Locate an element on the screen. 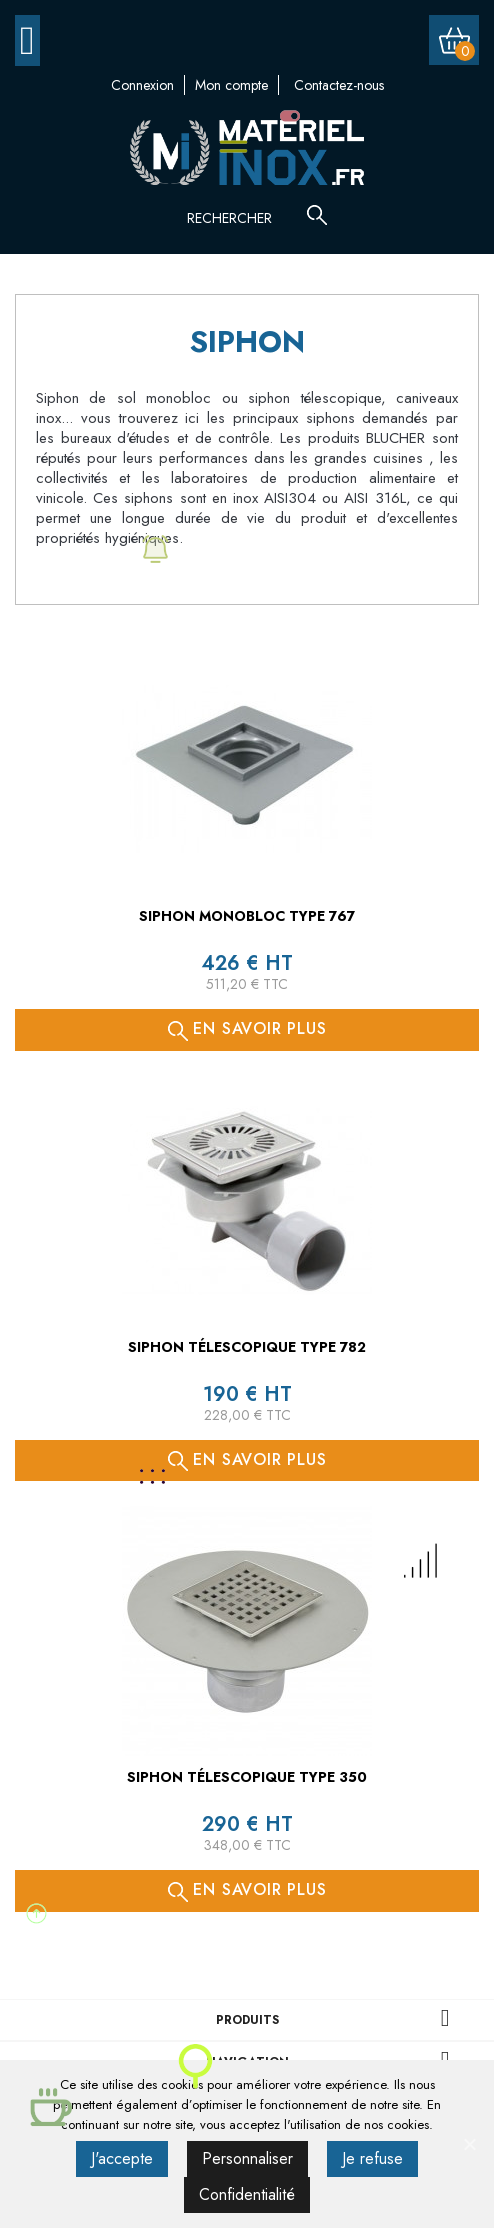  find nearby coffee shops or cafes is located at coordinates (49, 2108).